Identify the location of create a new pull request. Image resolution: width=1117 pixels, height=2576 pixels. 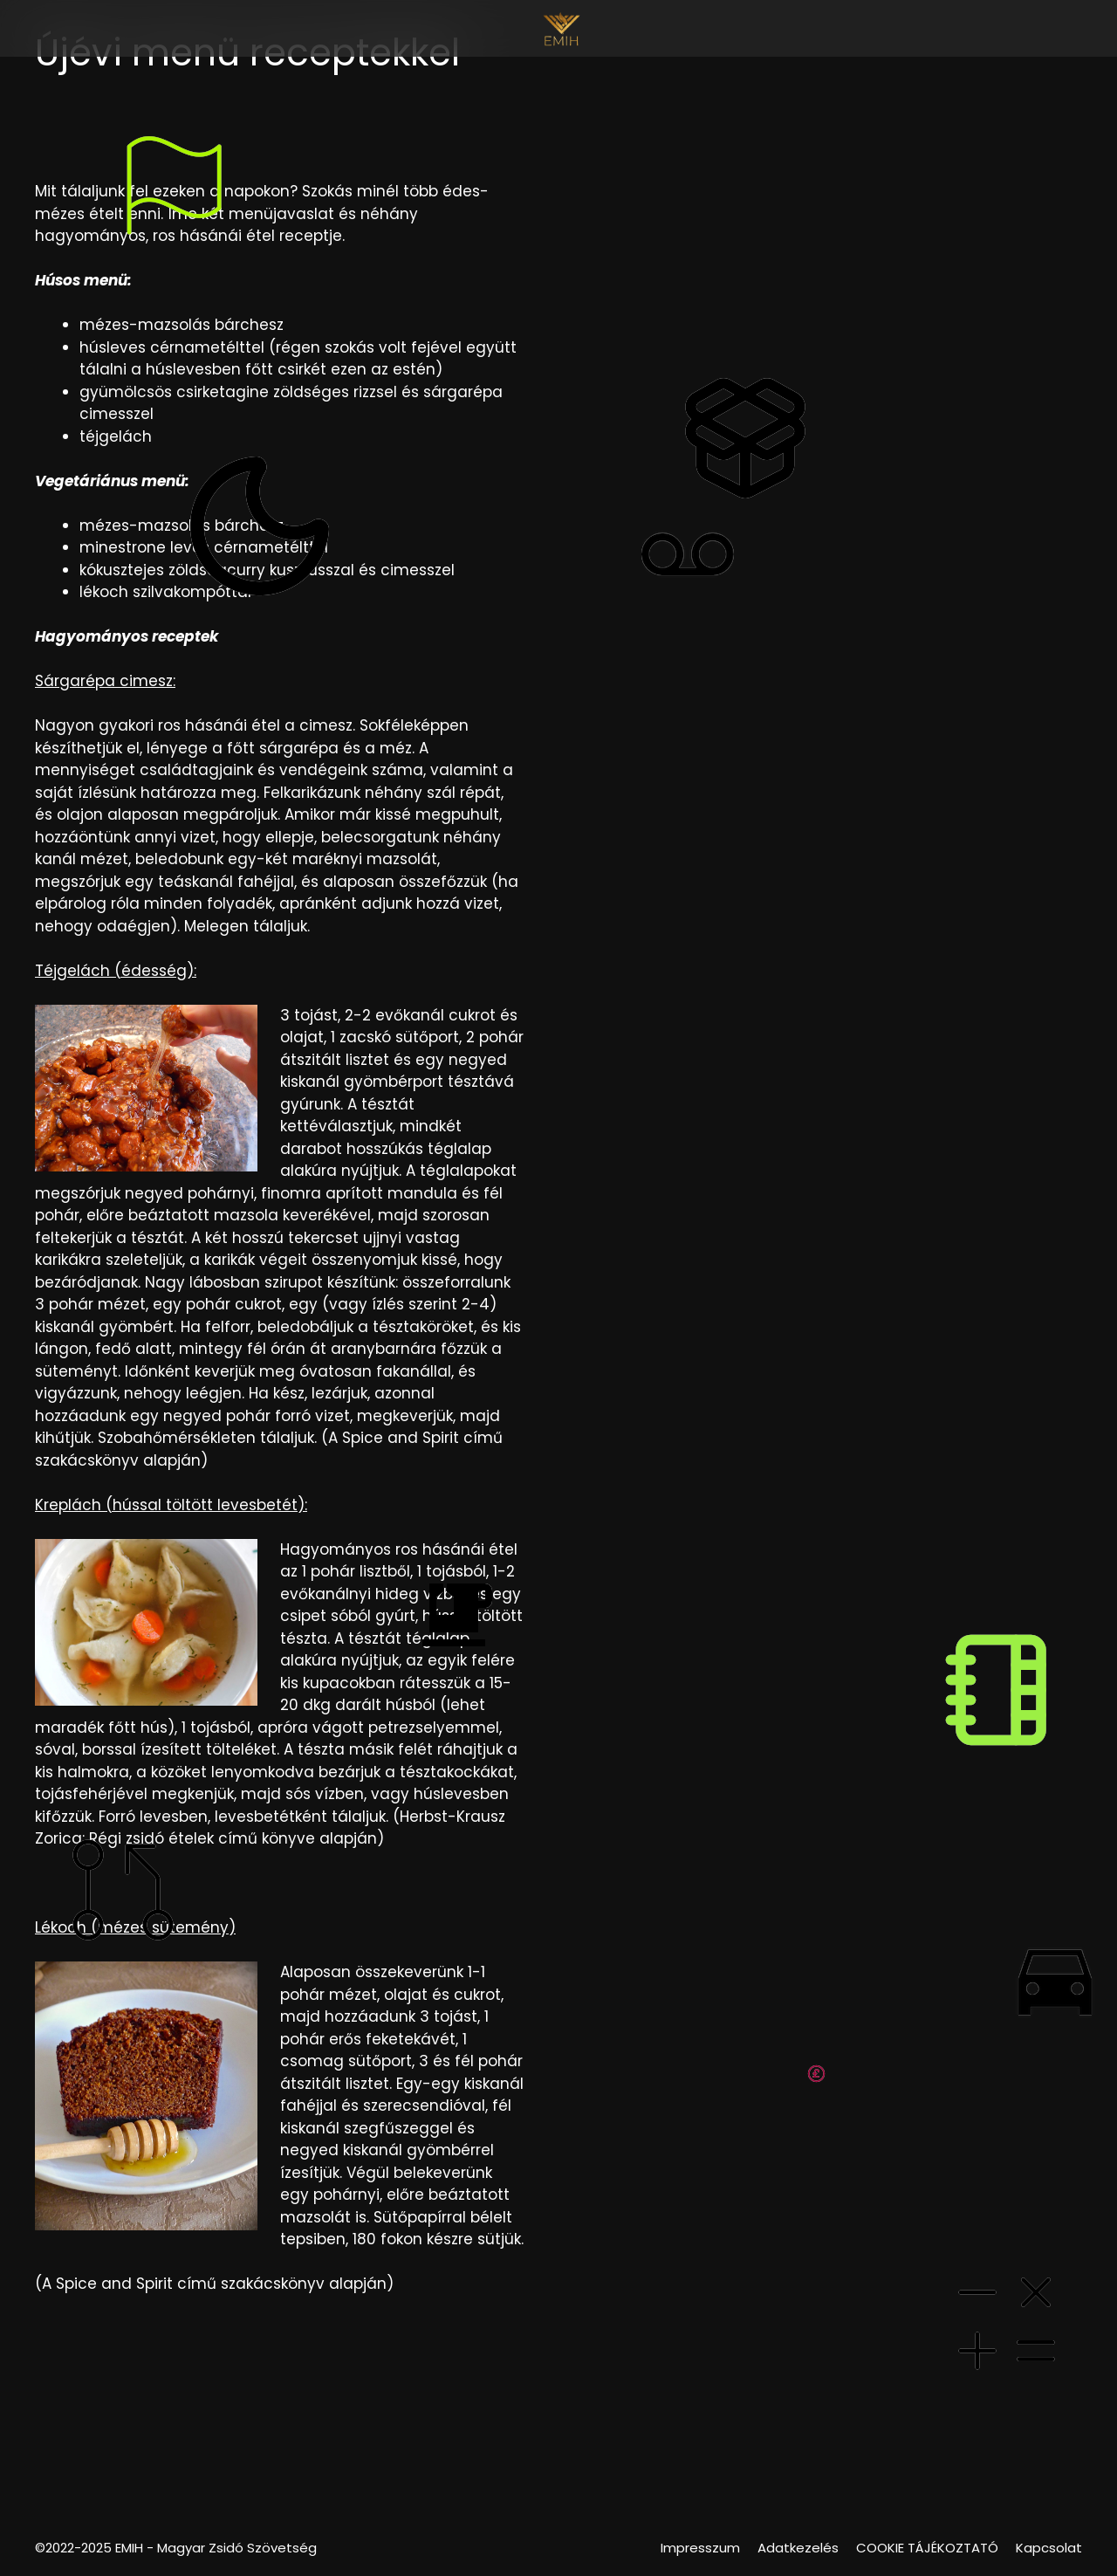
(119, 1890).